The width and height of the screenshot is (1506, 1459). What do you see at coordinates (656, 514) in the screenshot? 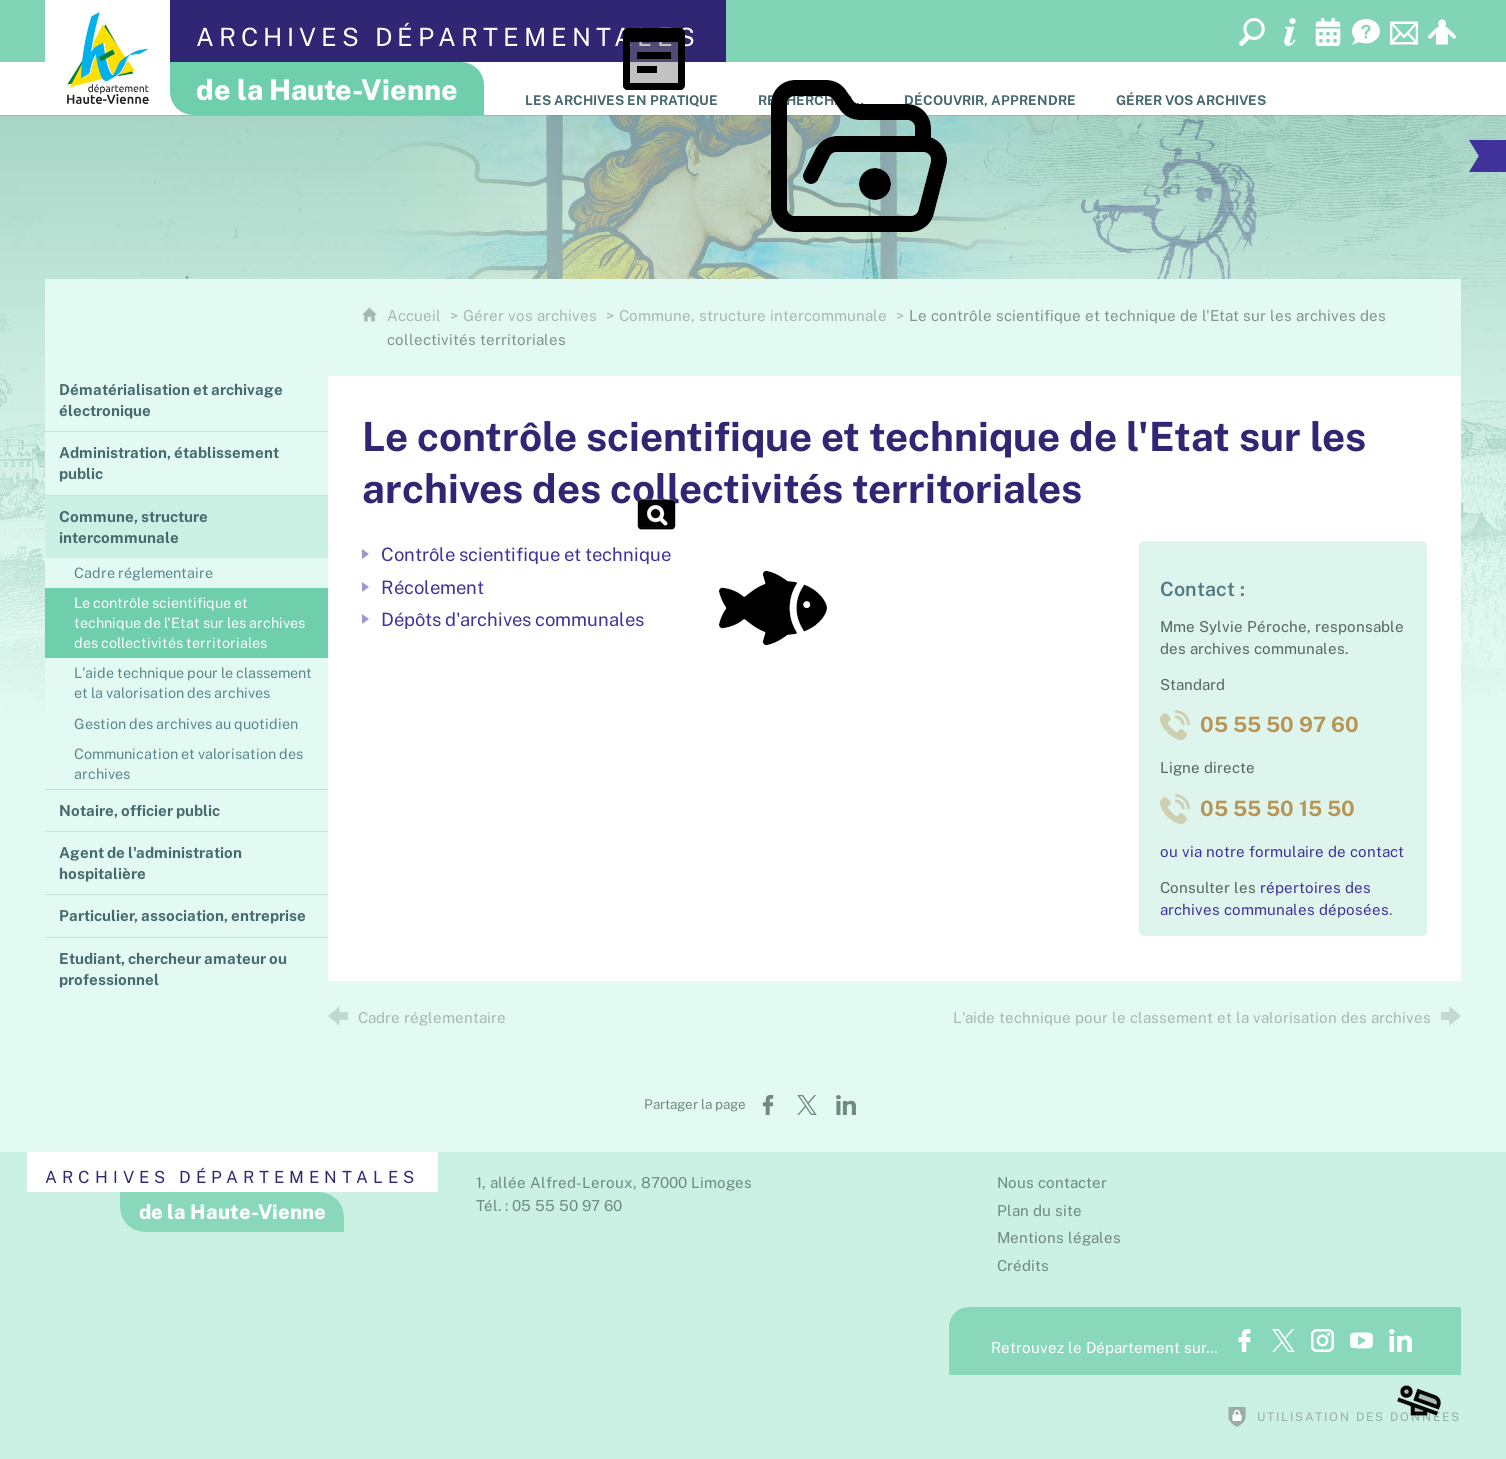
I see `search within the current page or document` at bounding box center [656, 514].